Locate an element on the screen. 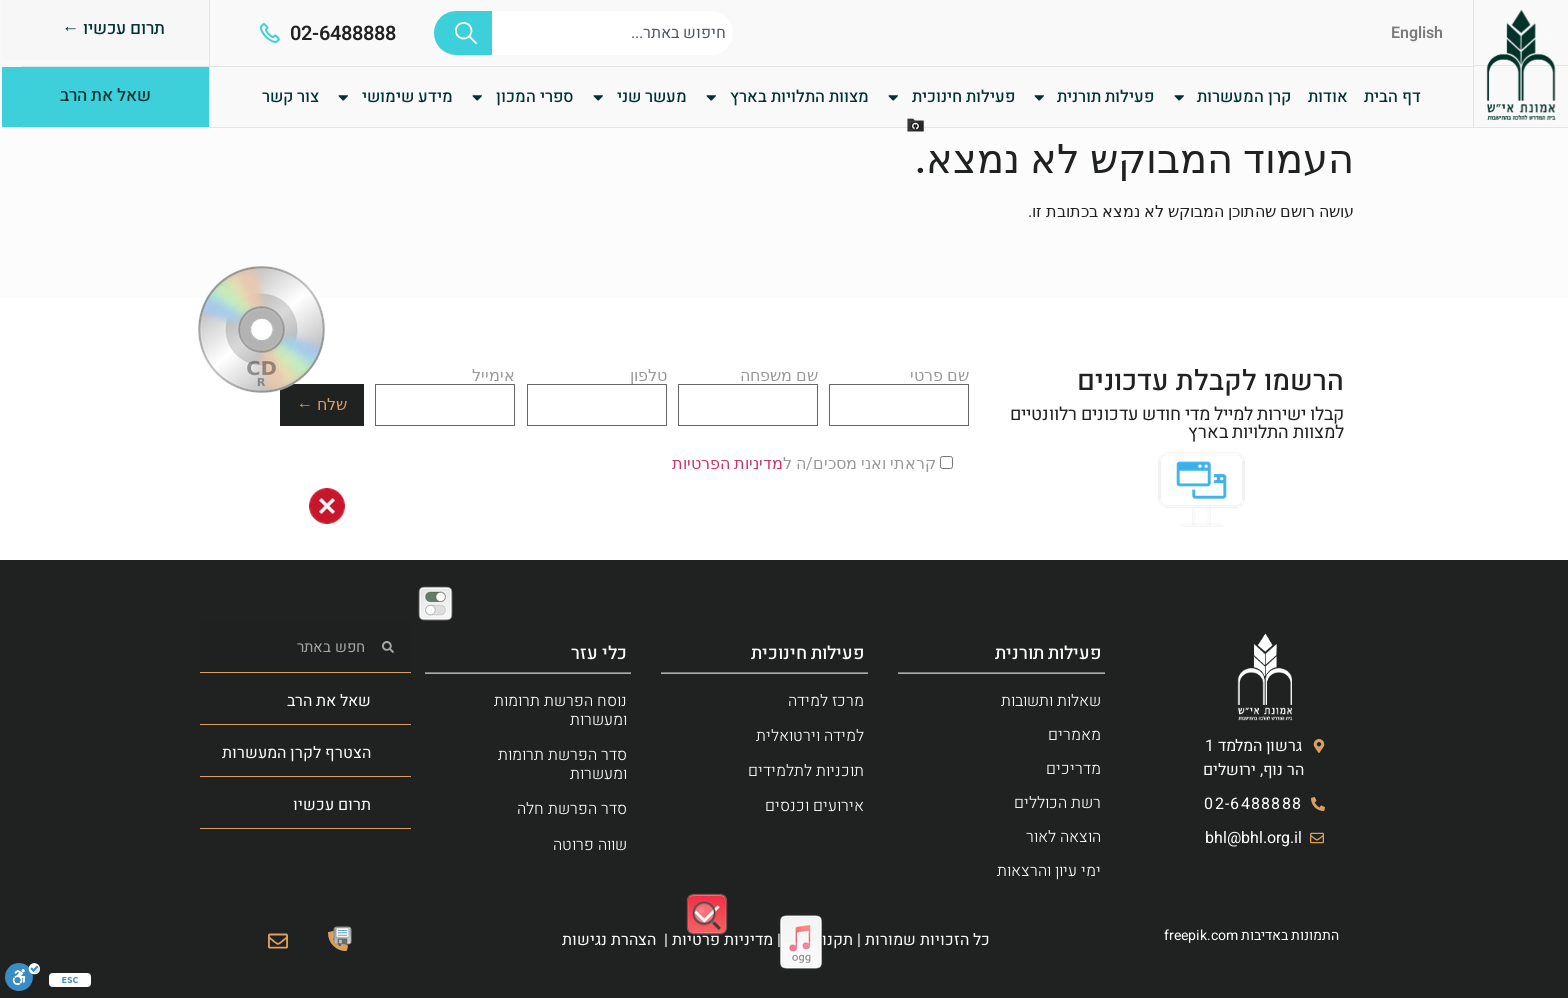  close the current window is located at coordinates (327, 506).